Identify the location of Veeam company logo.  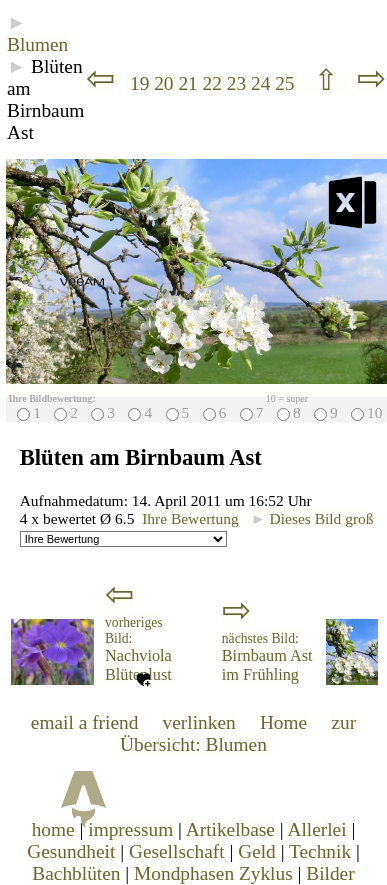
(82, 282).